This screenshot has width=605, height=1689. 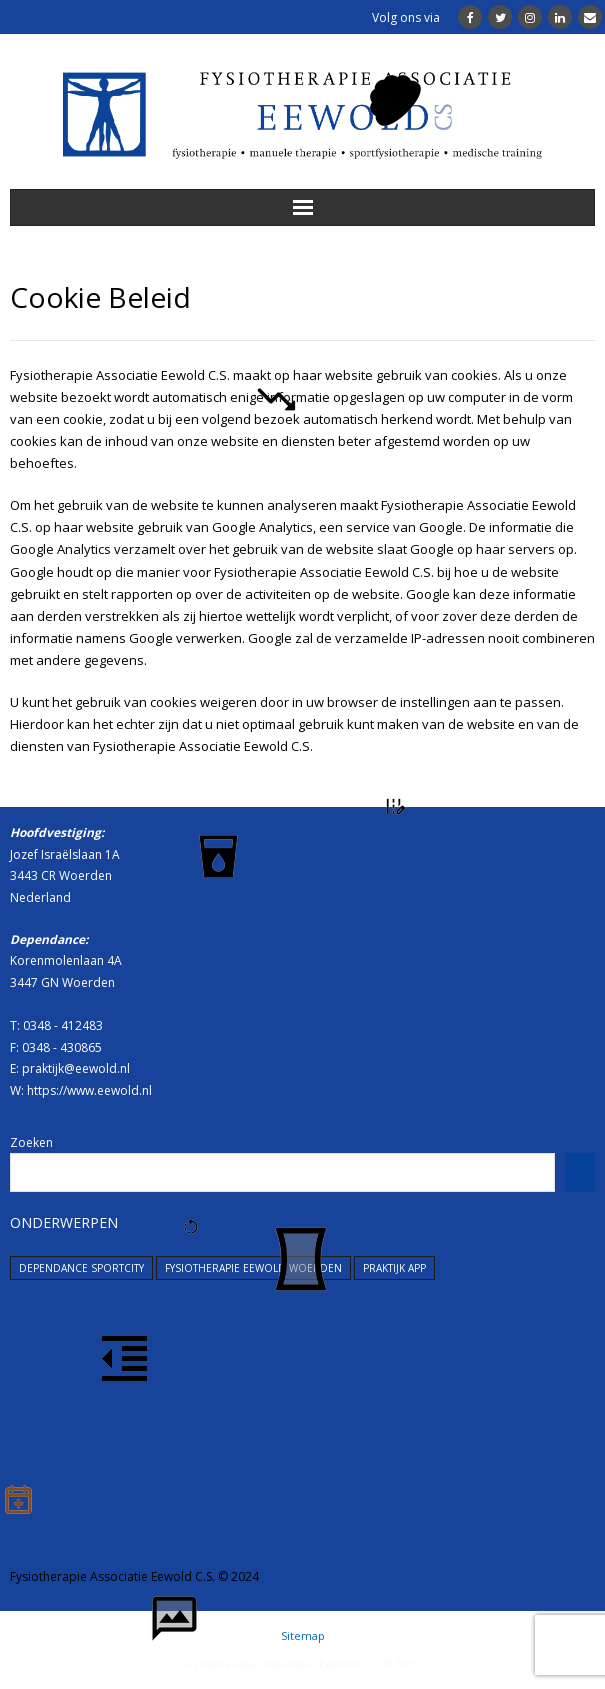 What do you see at coordinates (395, 100) in the screenshot?
I see `browse asian cuisine or dumpling restaurants` at bounding box center [395, 100].